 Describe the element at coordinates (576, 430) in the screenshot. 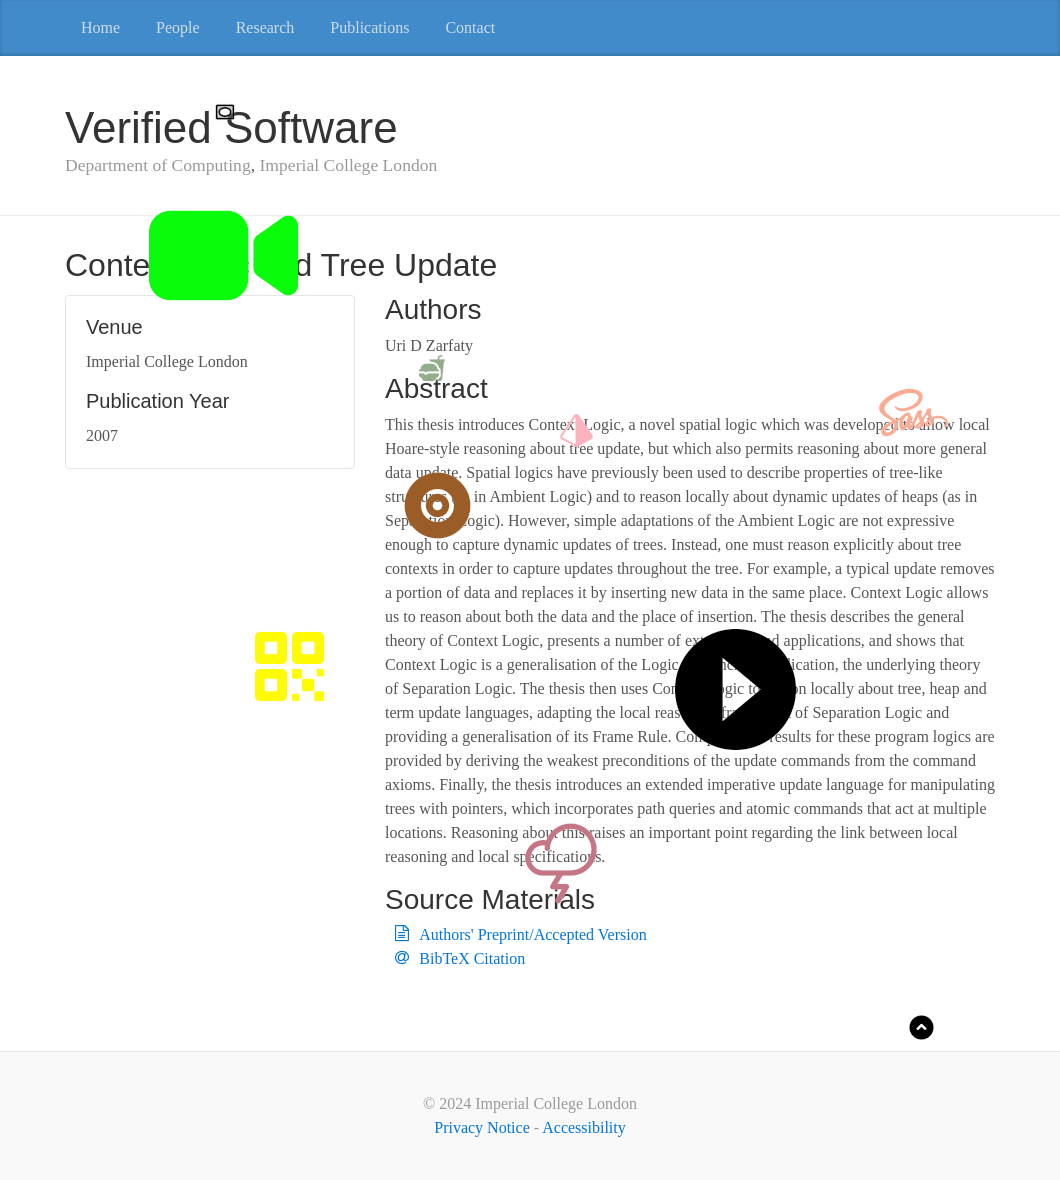

I see `access color or light spectrum settings` at that location.